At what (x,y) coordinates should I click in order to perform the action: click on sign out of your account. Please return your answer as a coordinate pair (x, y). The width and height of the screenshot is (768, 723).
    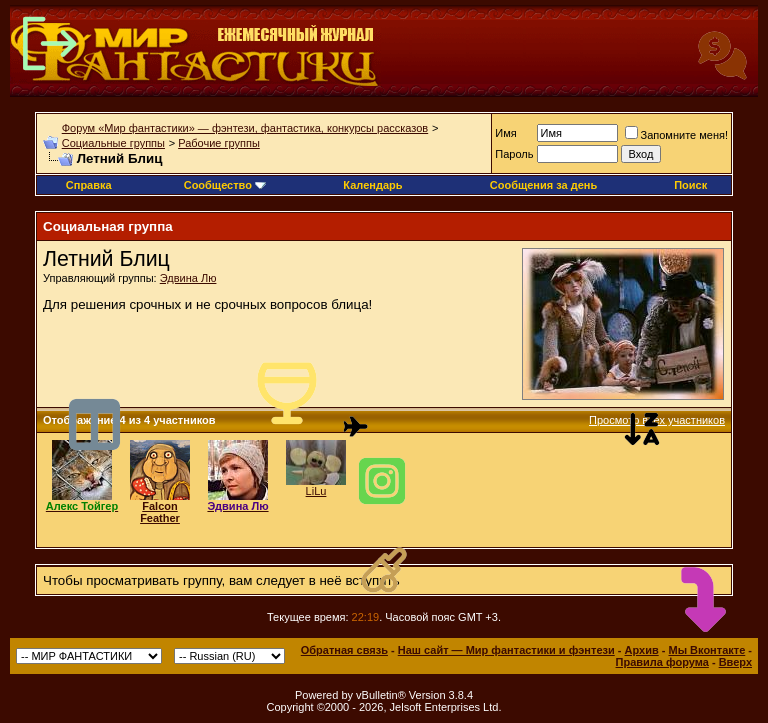
    Looking at the image, I should click on (47, 43).